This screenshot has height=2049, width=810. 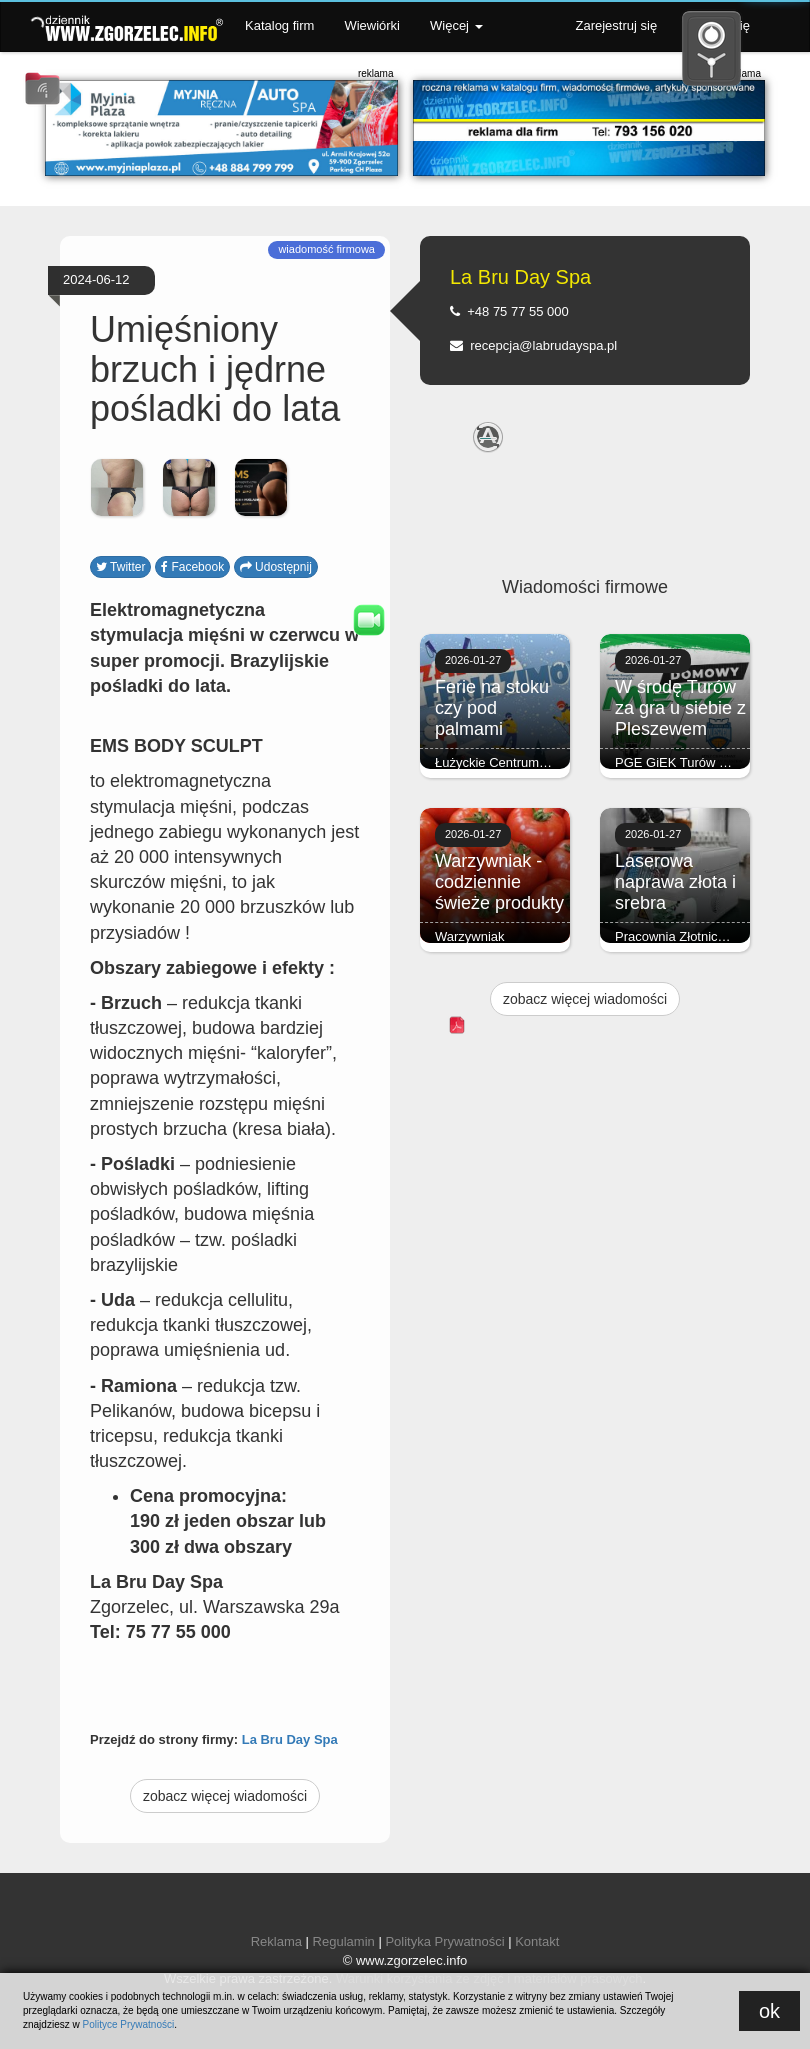 I want to click on open Déjà Dup backup application, so click(x=711, y=48).